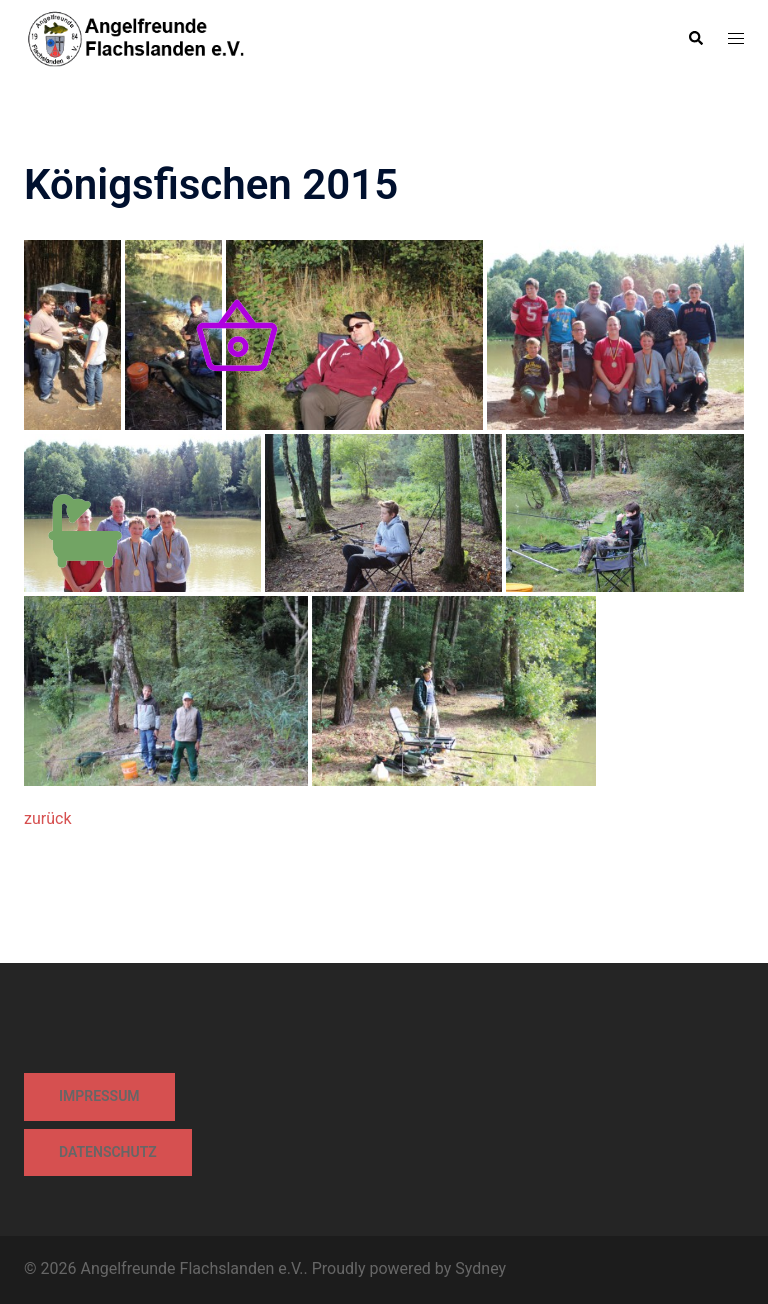 The height and width of the screenshot is (1304, 768). I want to click on view your shopping basket, so click(237, 337).